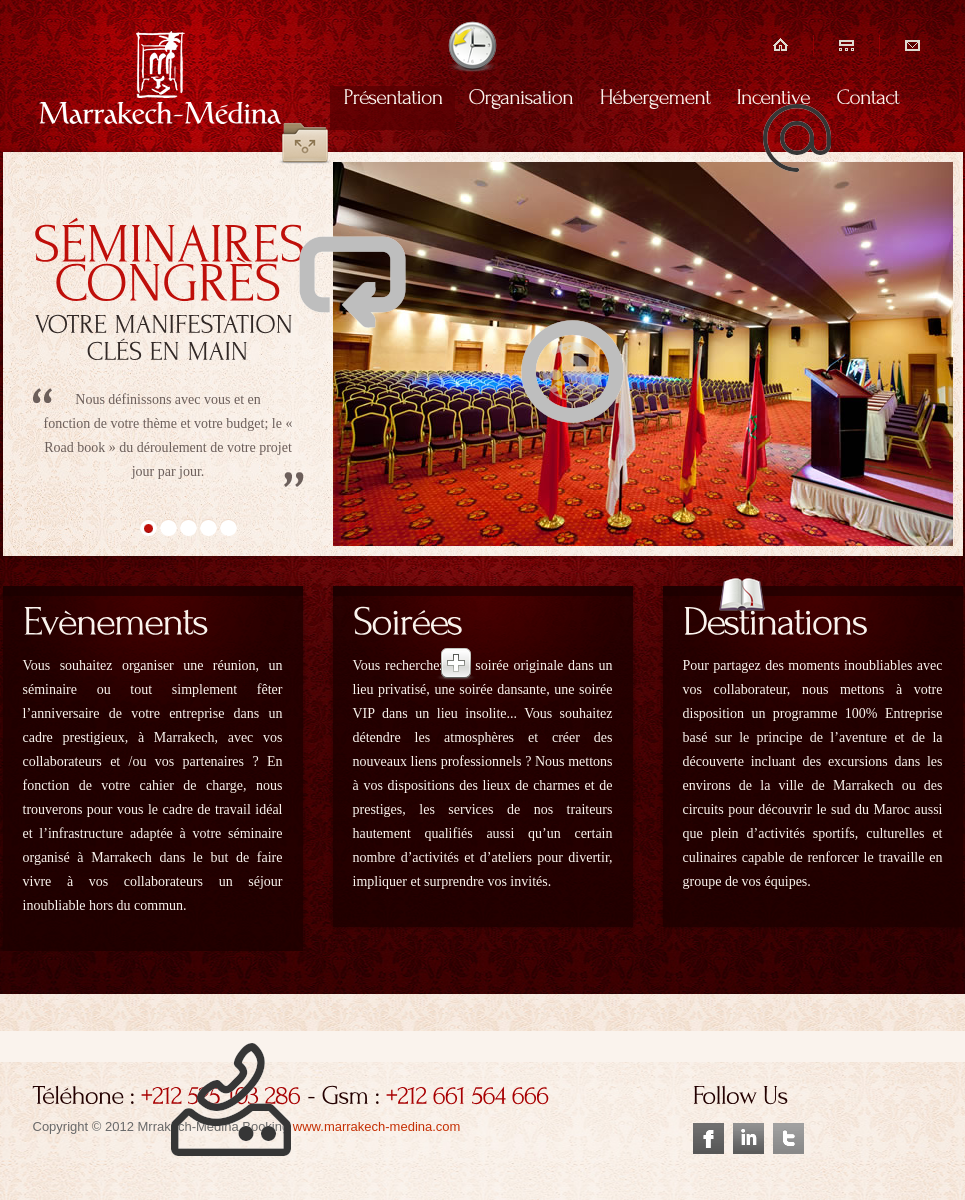 The image size is (965, 1200). Describe the element at coordinates (231, 1096) in the screenshot. I see `indicates modem or dial-up connection status` at that location.